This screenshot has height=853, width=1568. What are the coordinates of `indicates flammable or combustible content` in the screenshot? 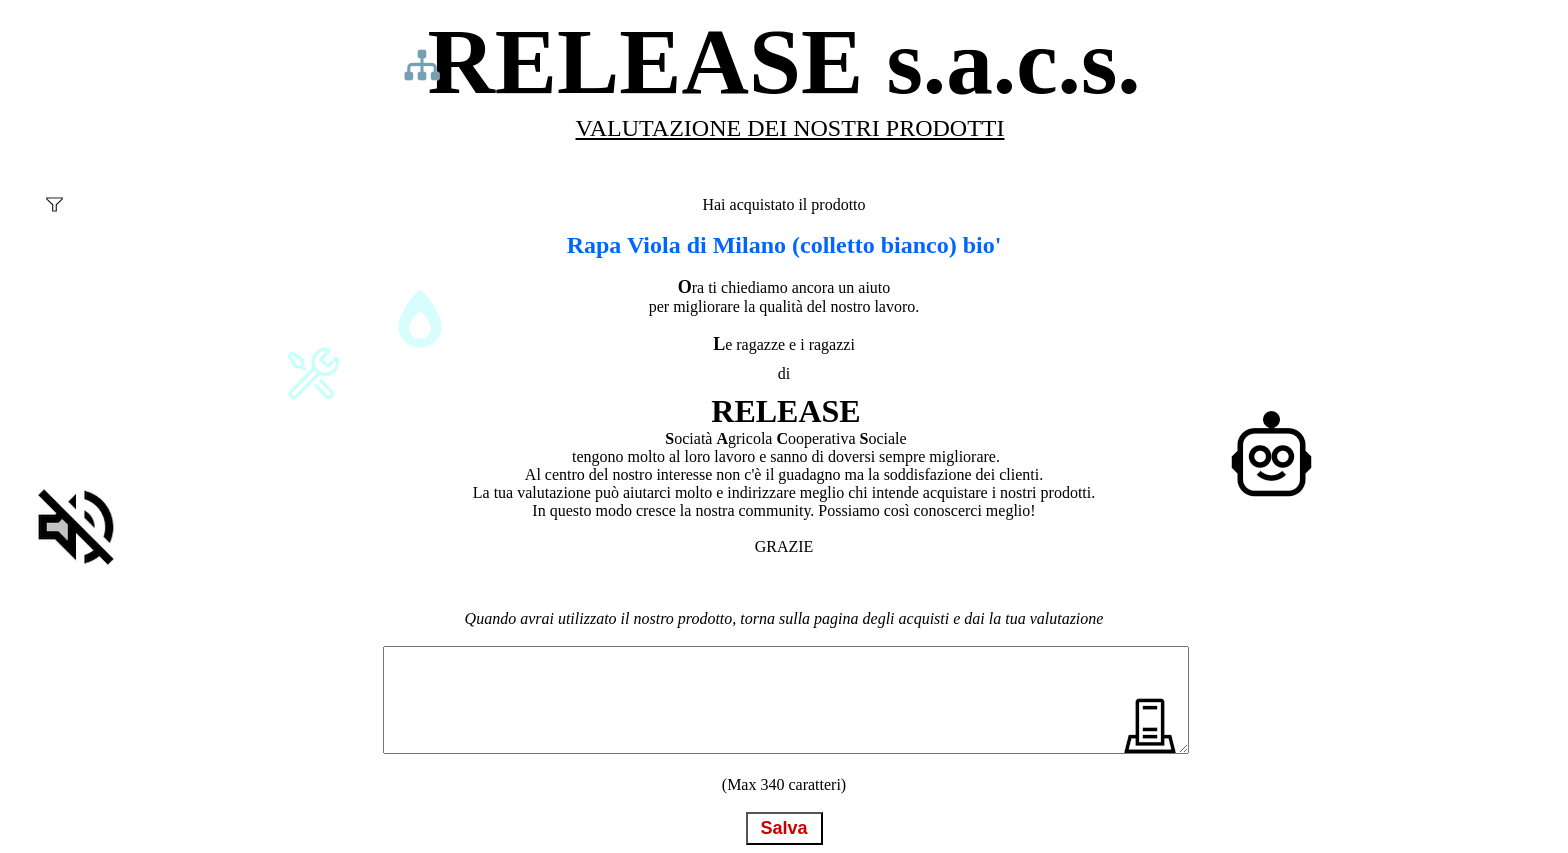 It's located at (420, 319).